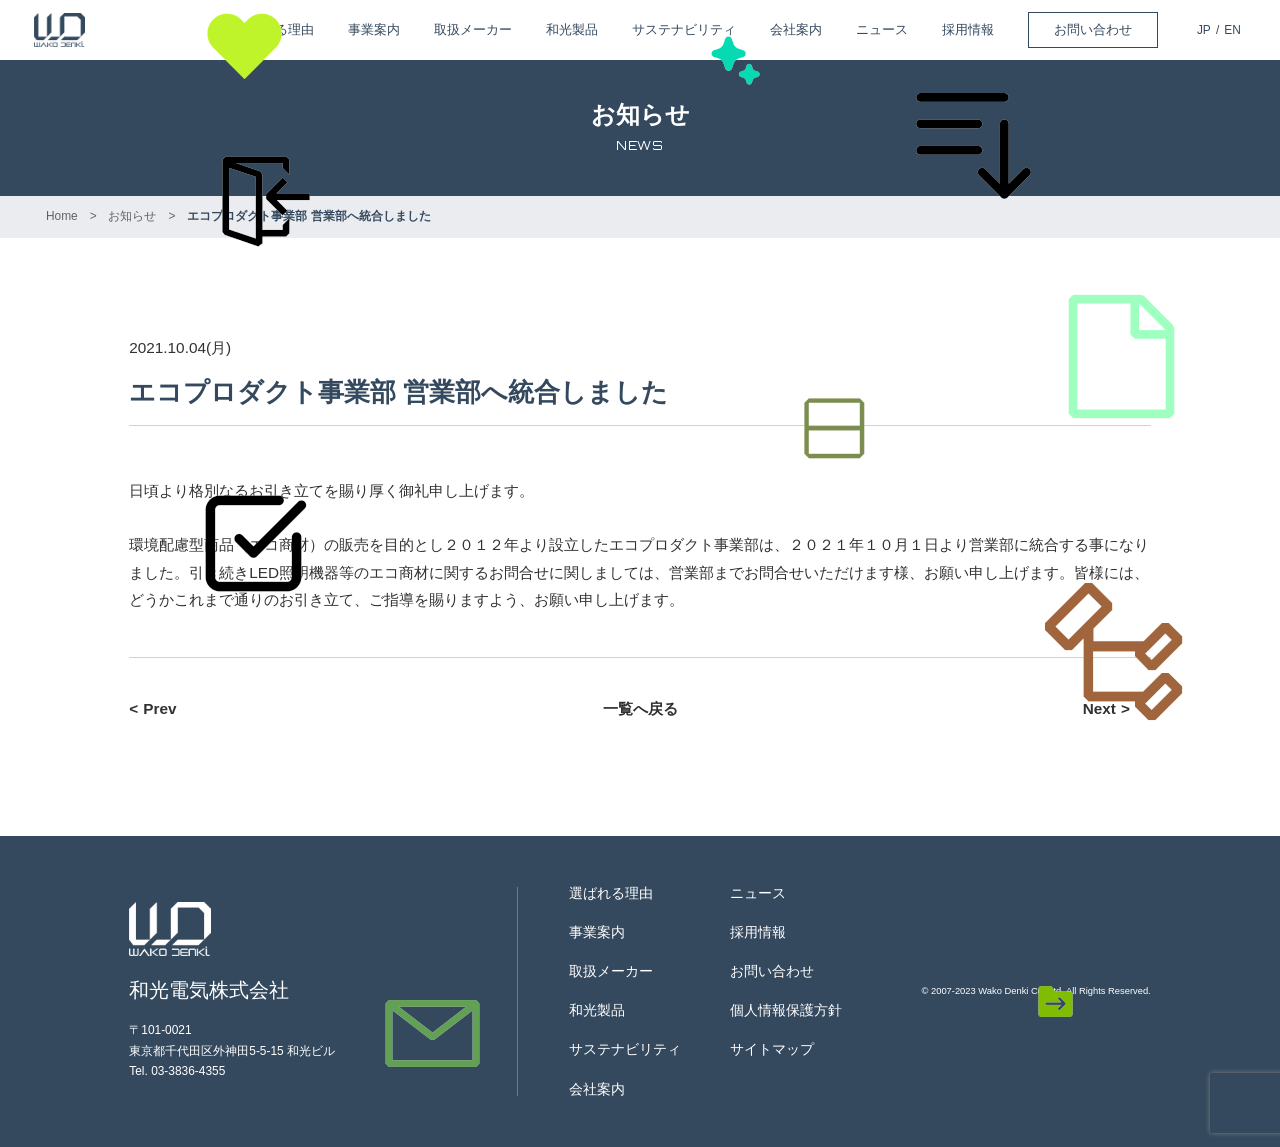  I want to click on create a new file, so click(1121, 356).